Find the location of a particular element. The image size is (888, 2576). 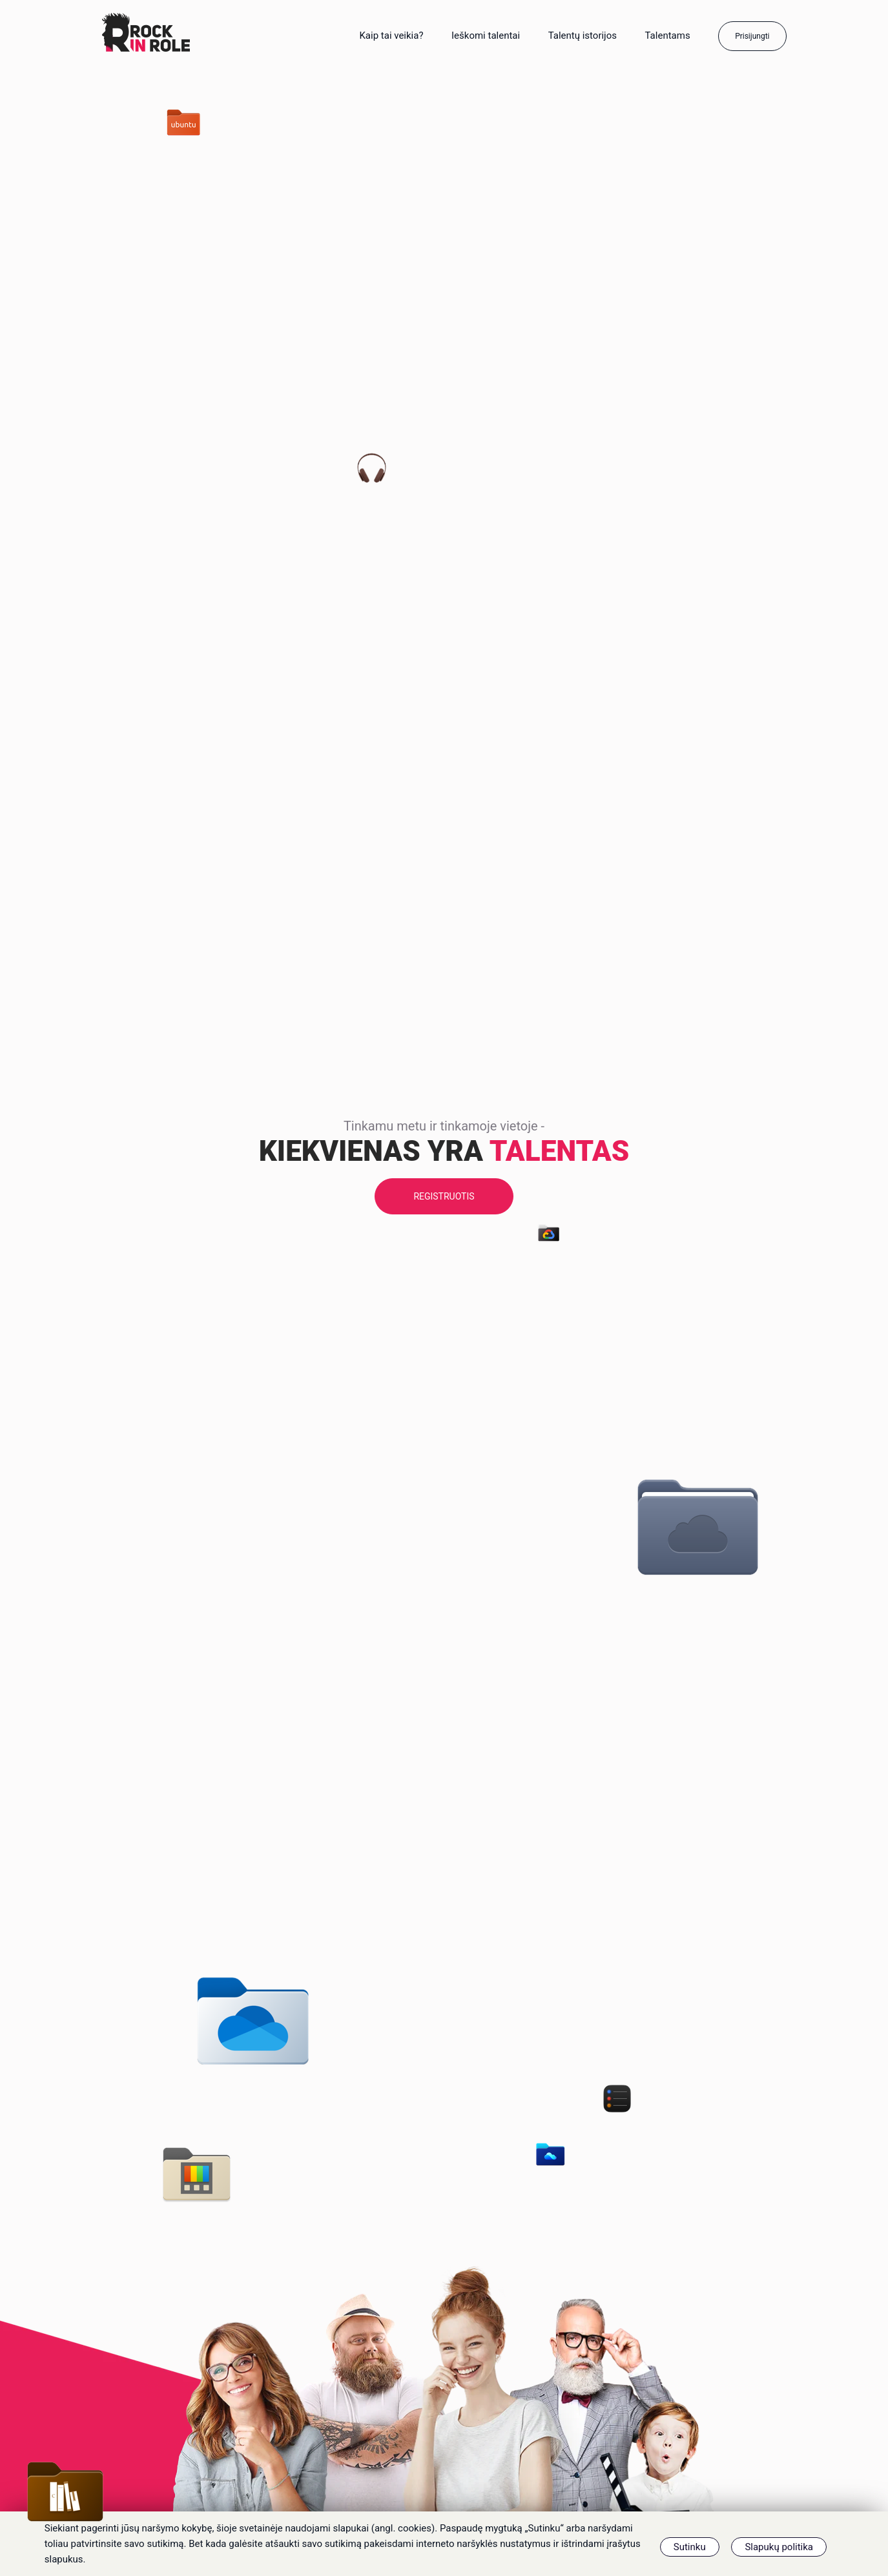

open wondershare document cloud folder is located at coordinates (550, 2155).